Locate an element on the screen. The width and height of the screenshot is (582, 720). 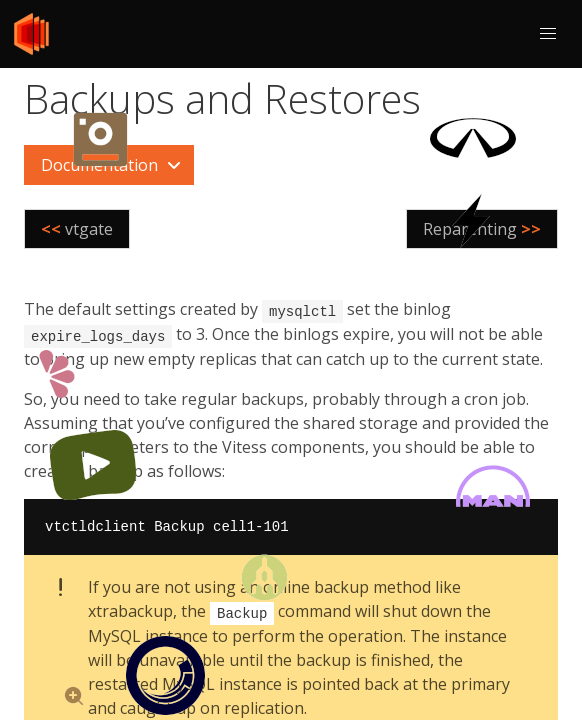
link to Lemon Squeezy payment platform is located at coordinates (57, 374).